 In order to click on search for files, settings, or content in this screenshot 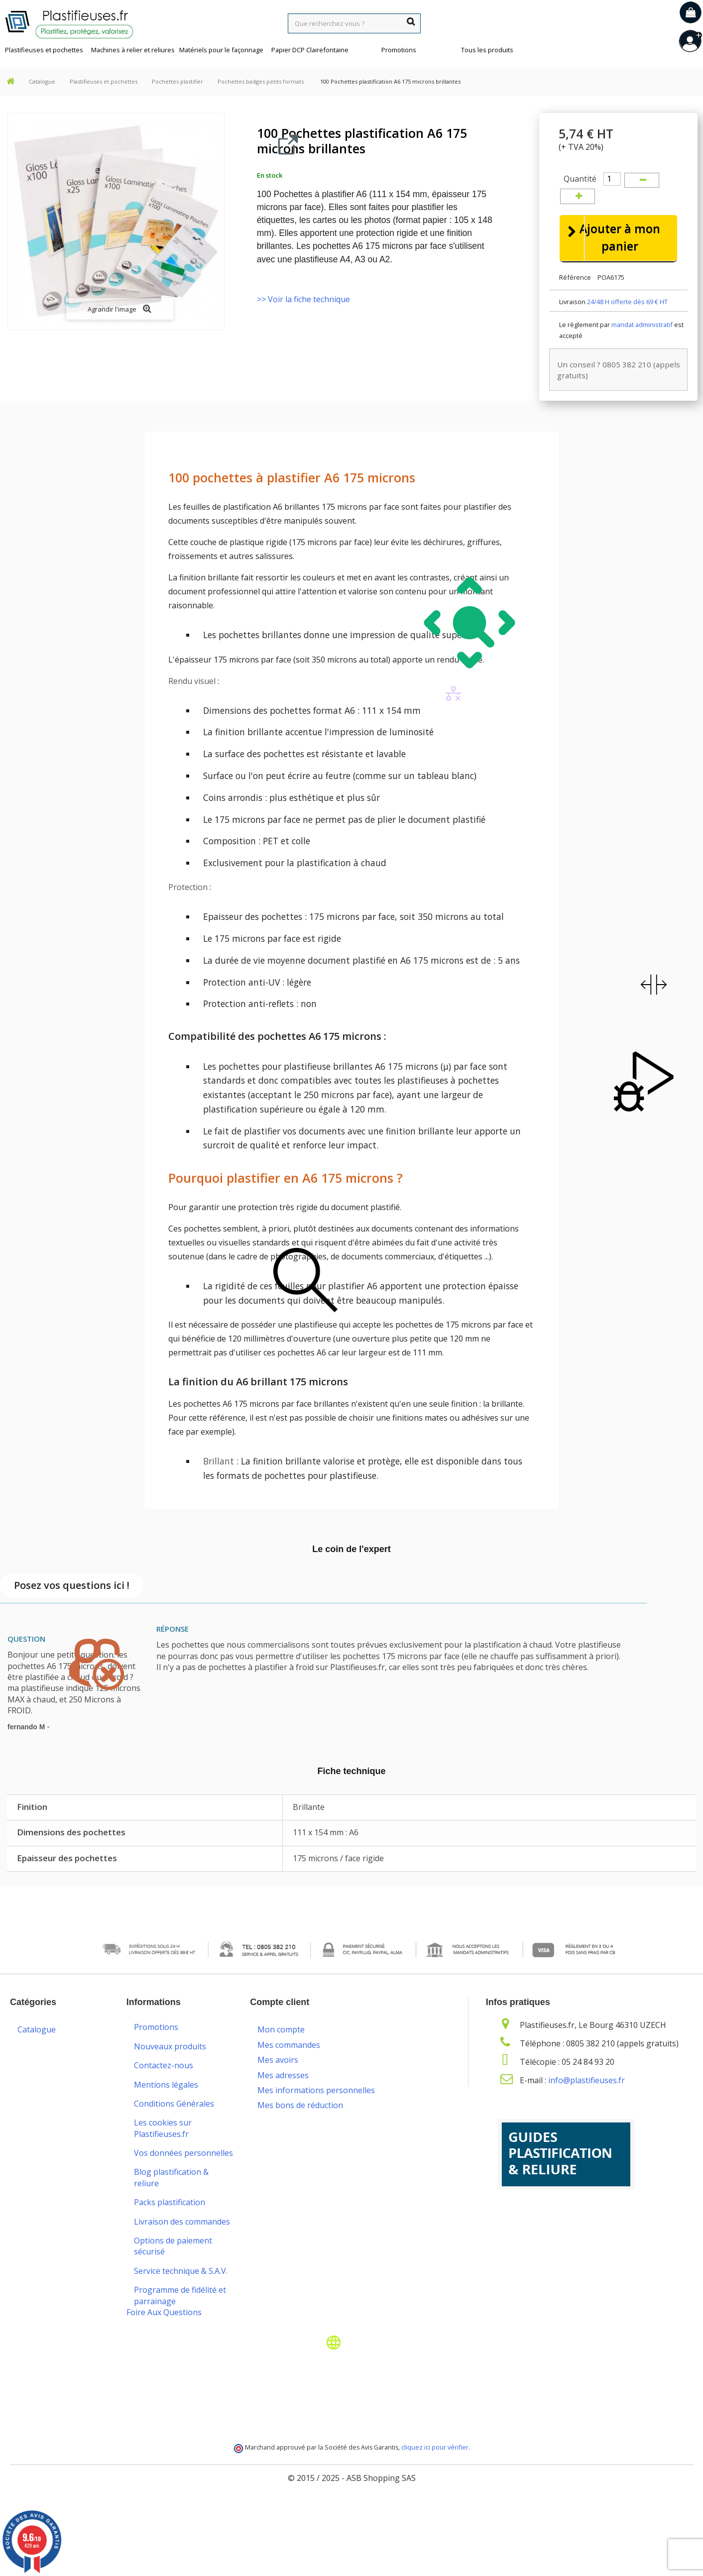, I will do `click(305, 1280)`.